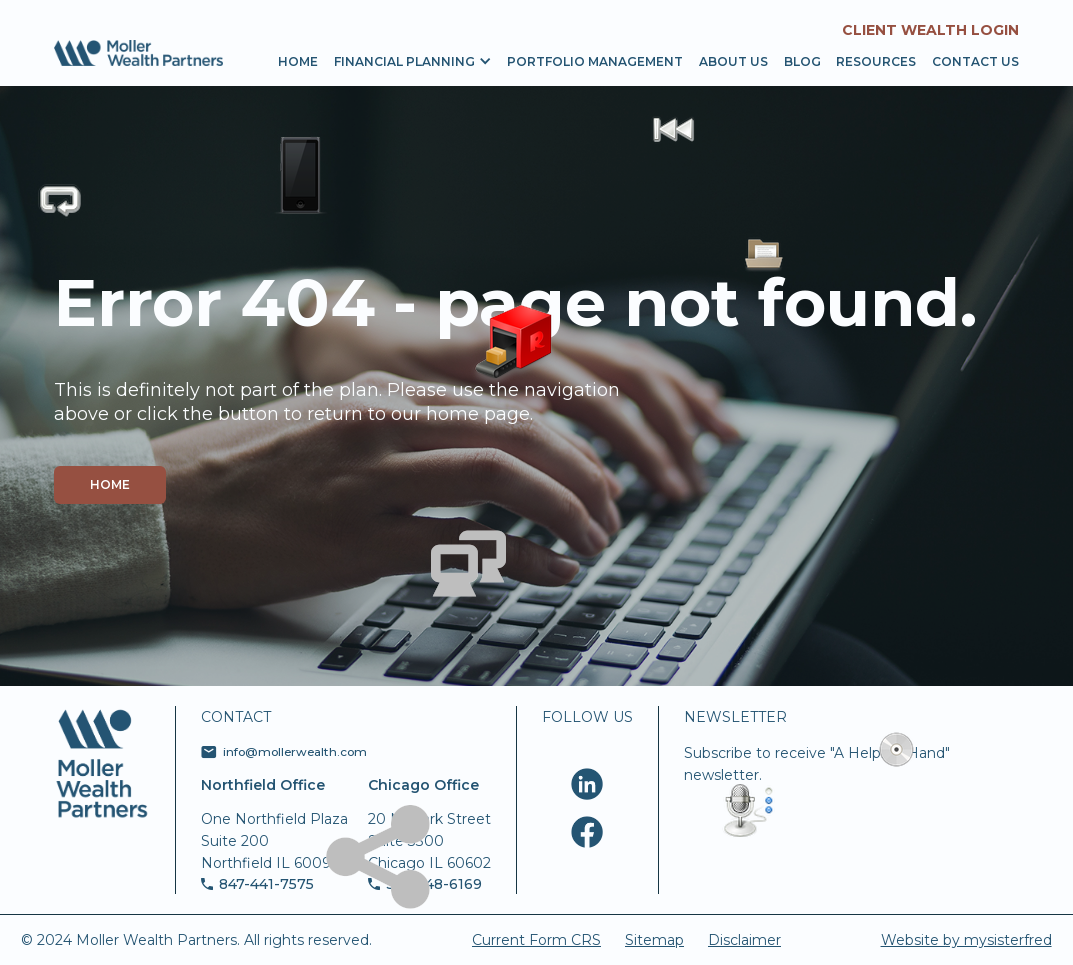 This screenshot has width=1073, height=965. Describe the element at coordinates (378, 857) in the screenshot. I see `share this item with others` at that location.